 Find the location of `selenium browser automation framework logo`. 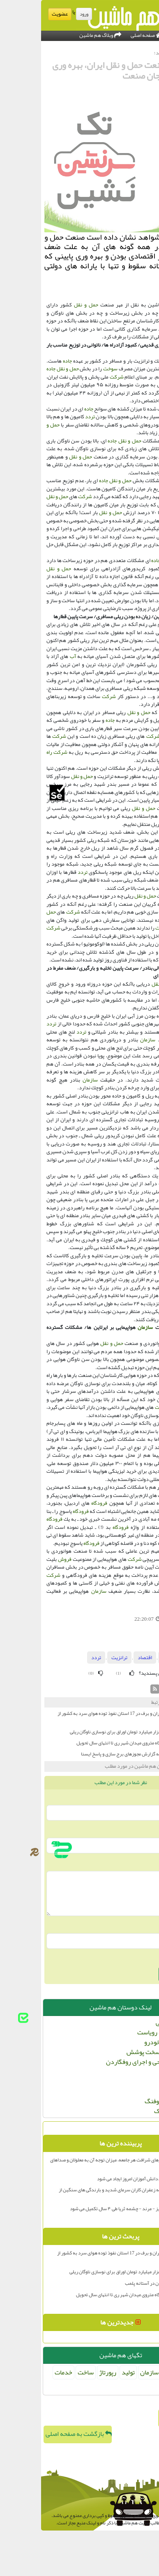

selenium browser automation framework logo is located at coordinates (57, 793).